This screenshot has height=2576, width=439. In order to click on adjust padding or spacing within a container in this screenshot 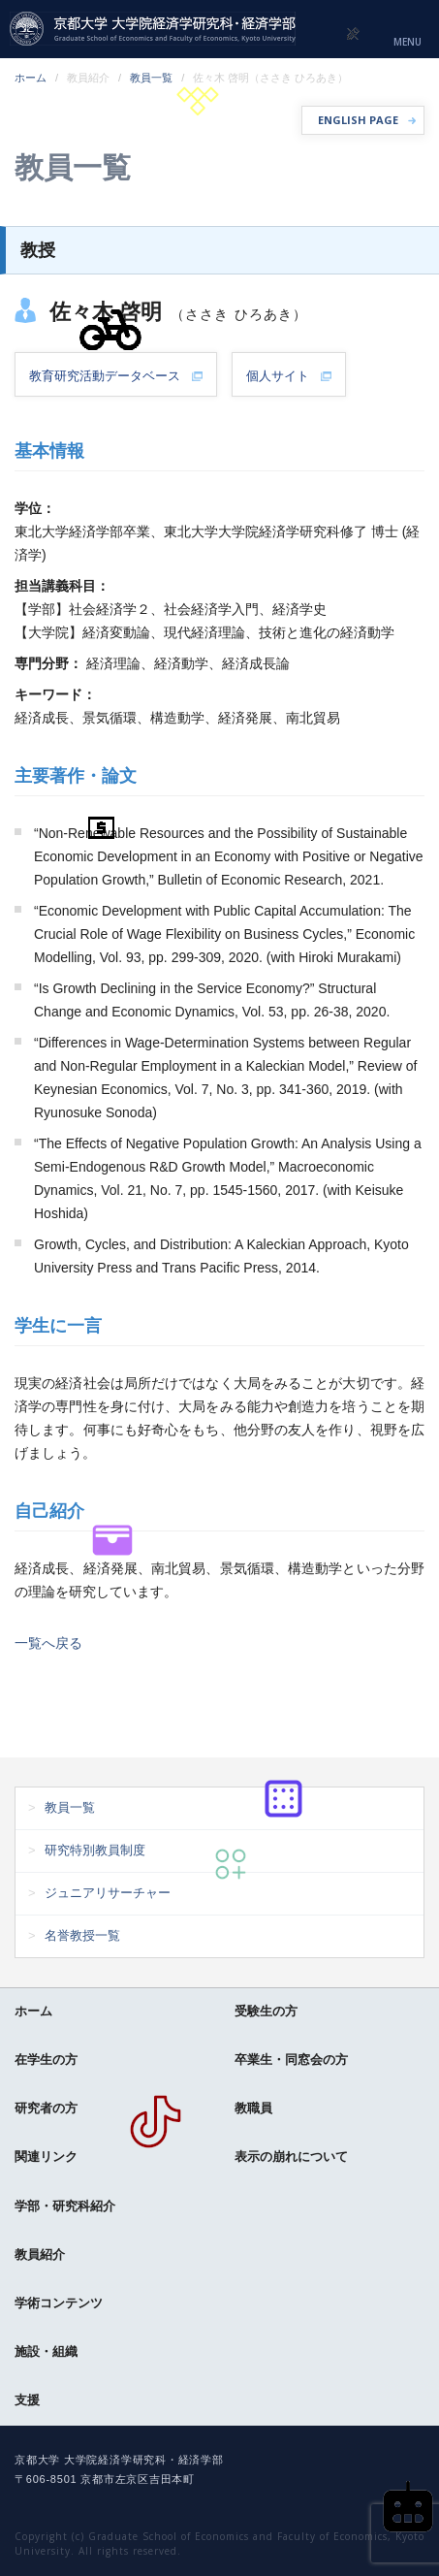, I will do `click(283, 1798)`.